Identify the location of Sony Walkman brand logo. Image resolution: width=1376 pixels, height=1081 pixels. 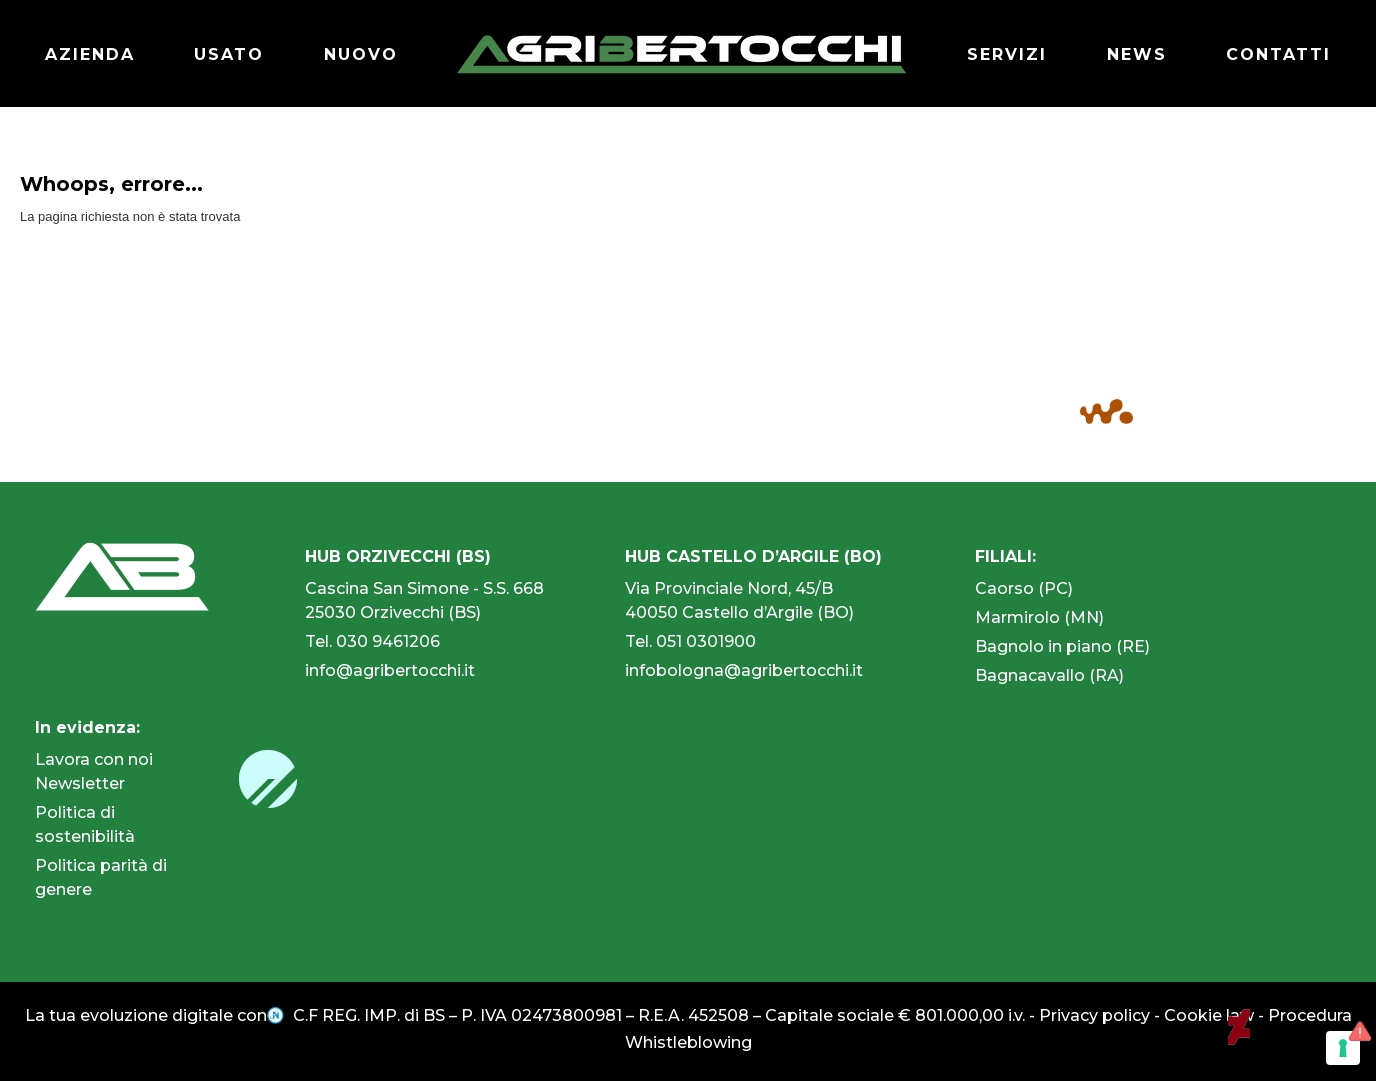
(1106, 411).